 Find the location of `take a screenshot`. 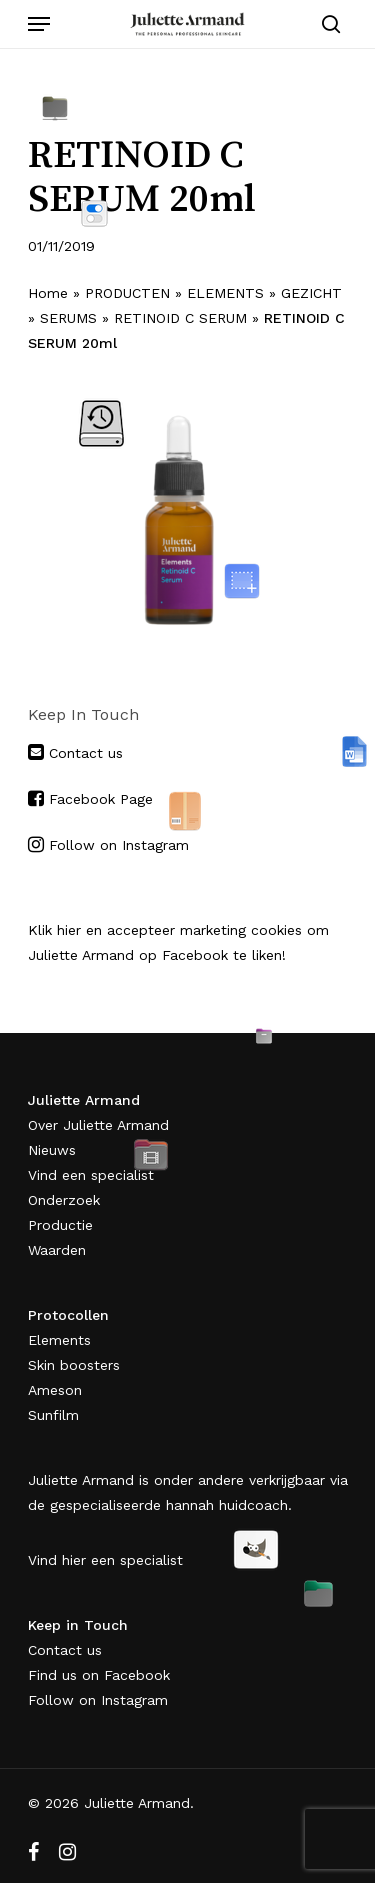

take a screenshot is located at coordinates (242, 581).